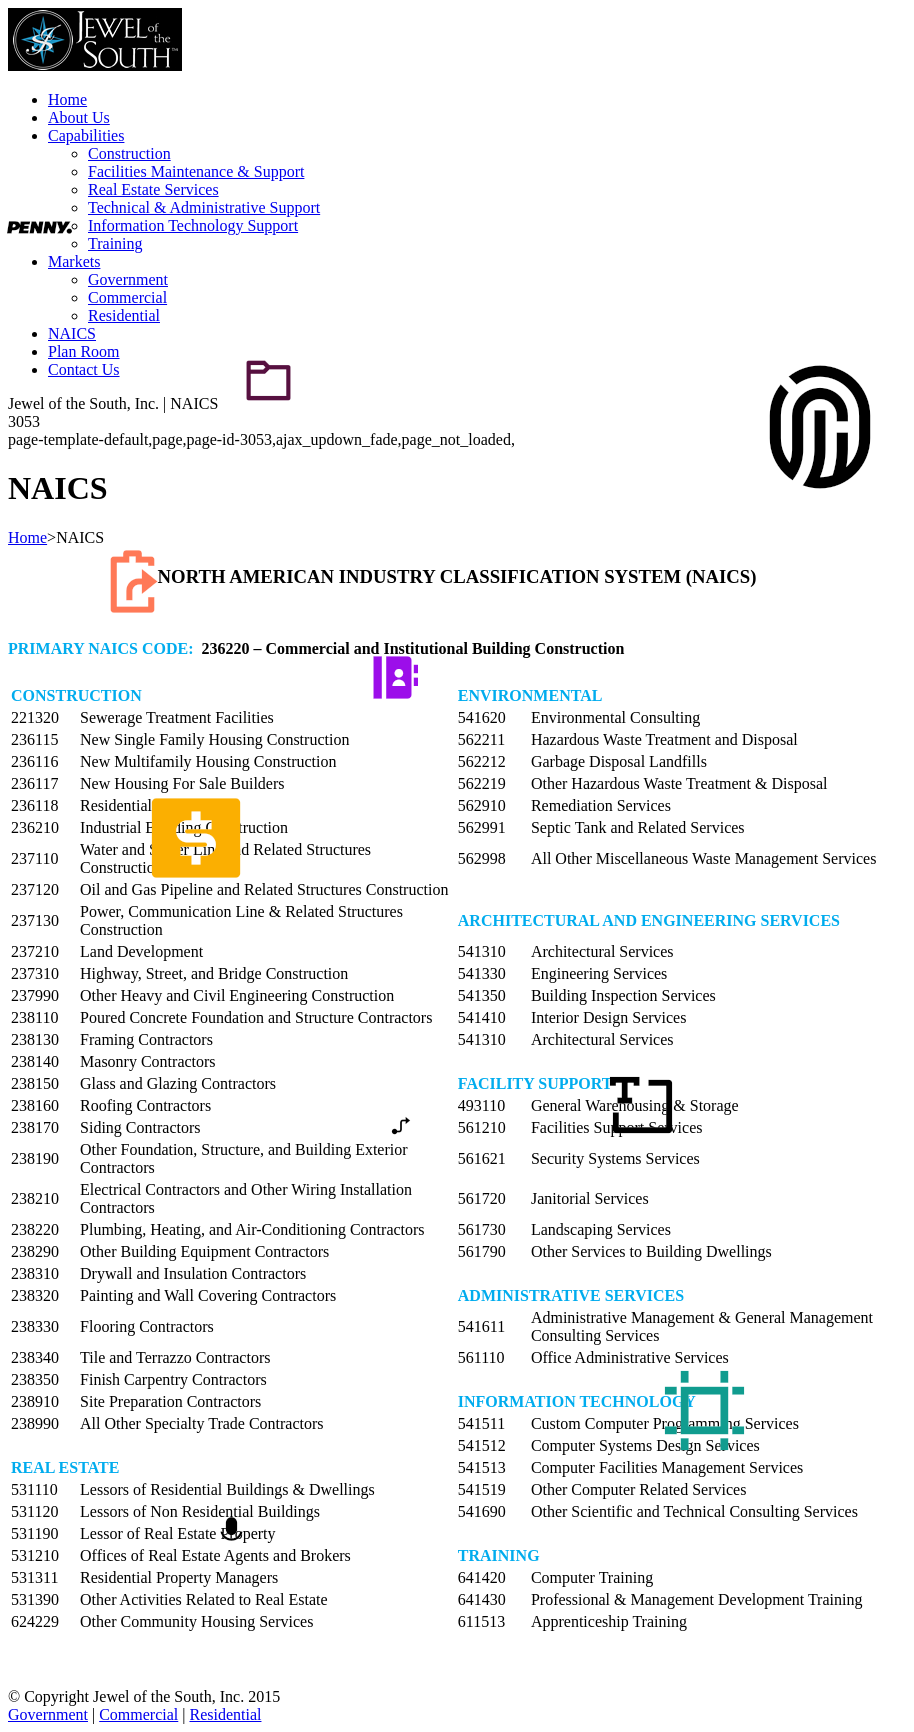  I want to click on access financial or payment settings, so click(196, 838).